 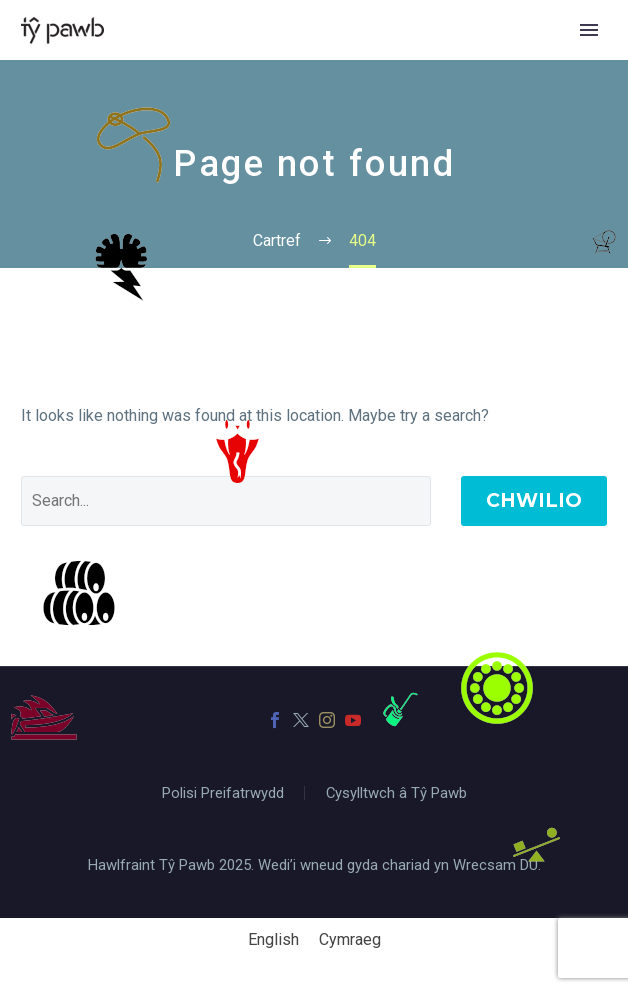 I want to click on select speedboat or watercraft vehicle, so click(x=44, y=707).